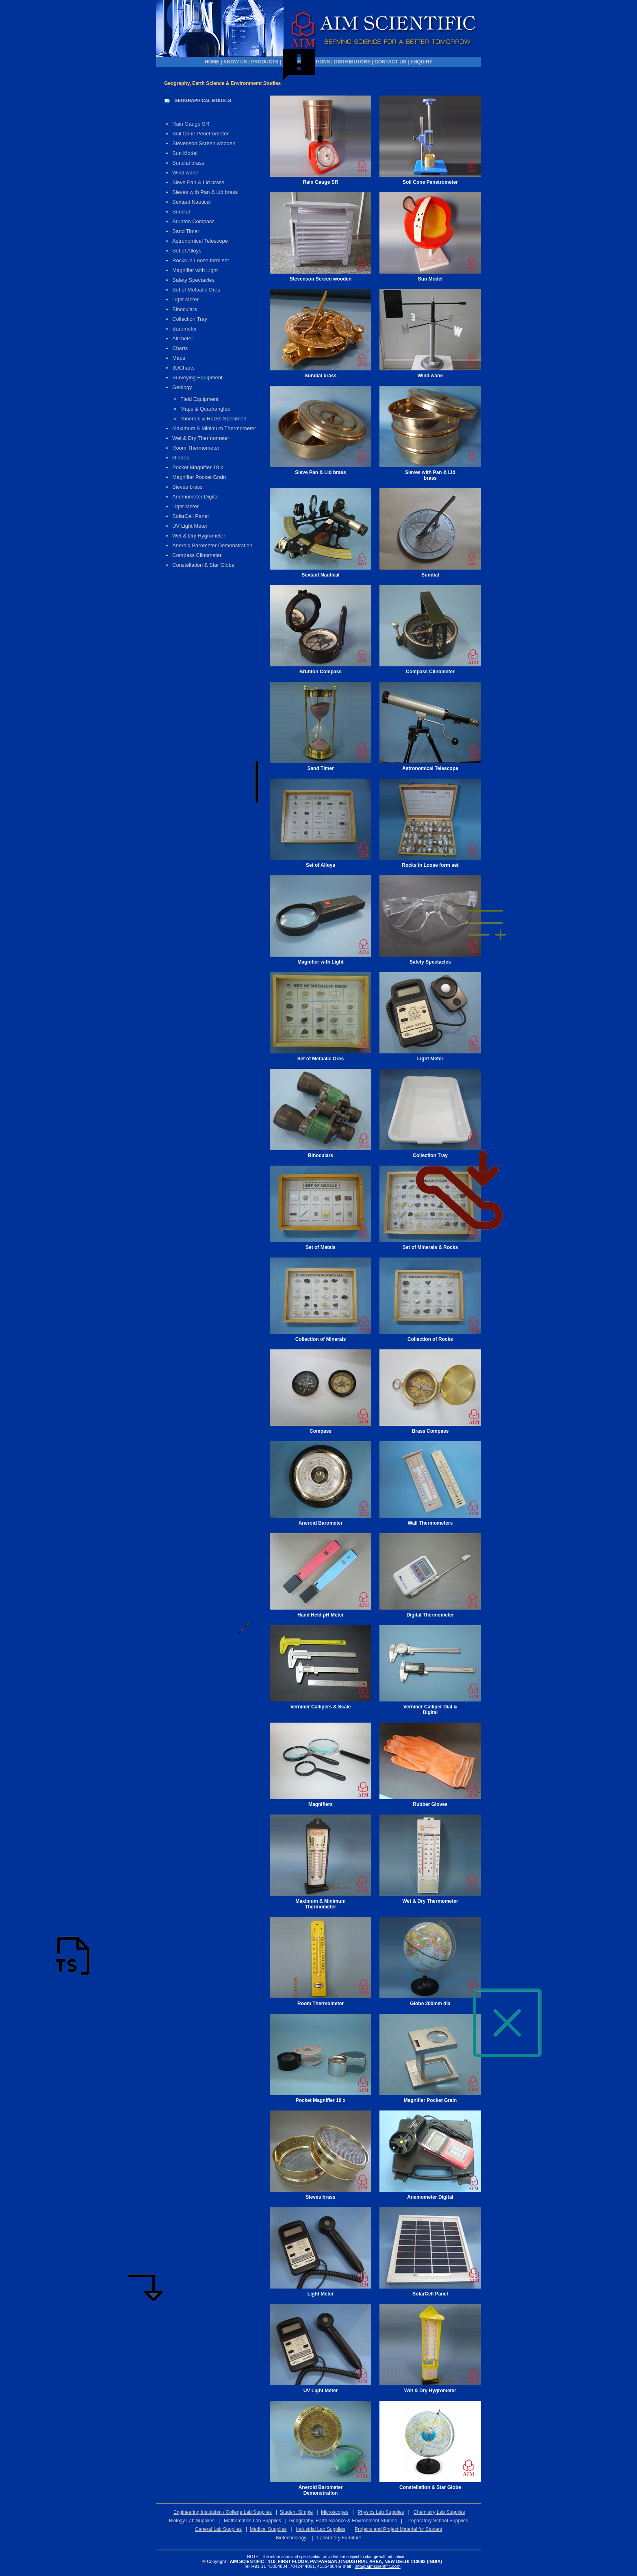 This screenshot has width=637, height=2576. Describe the element at coordinates (145, 2287) in the screenshot. I see `redirect content to a lower section` at that location.